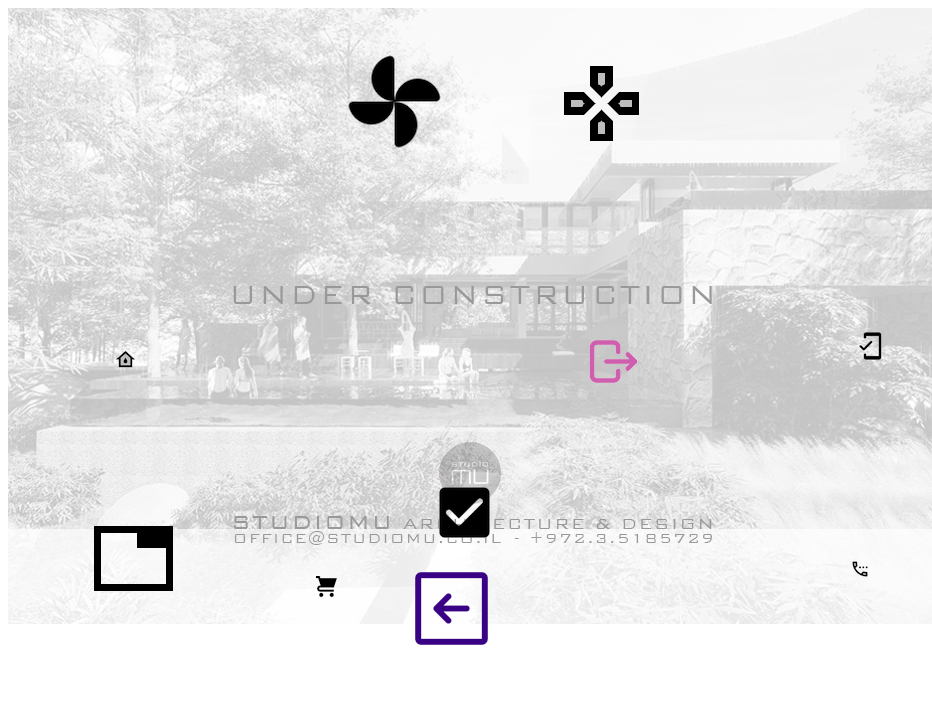 This screenshot has width=932, height=720. Describe the element at coordinates (125, 359) in the screenshot. I see `report water damage to a property` at that location.